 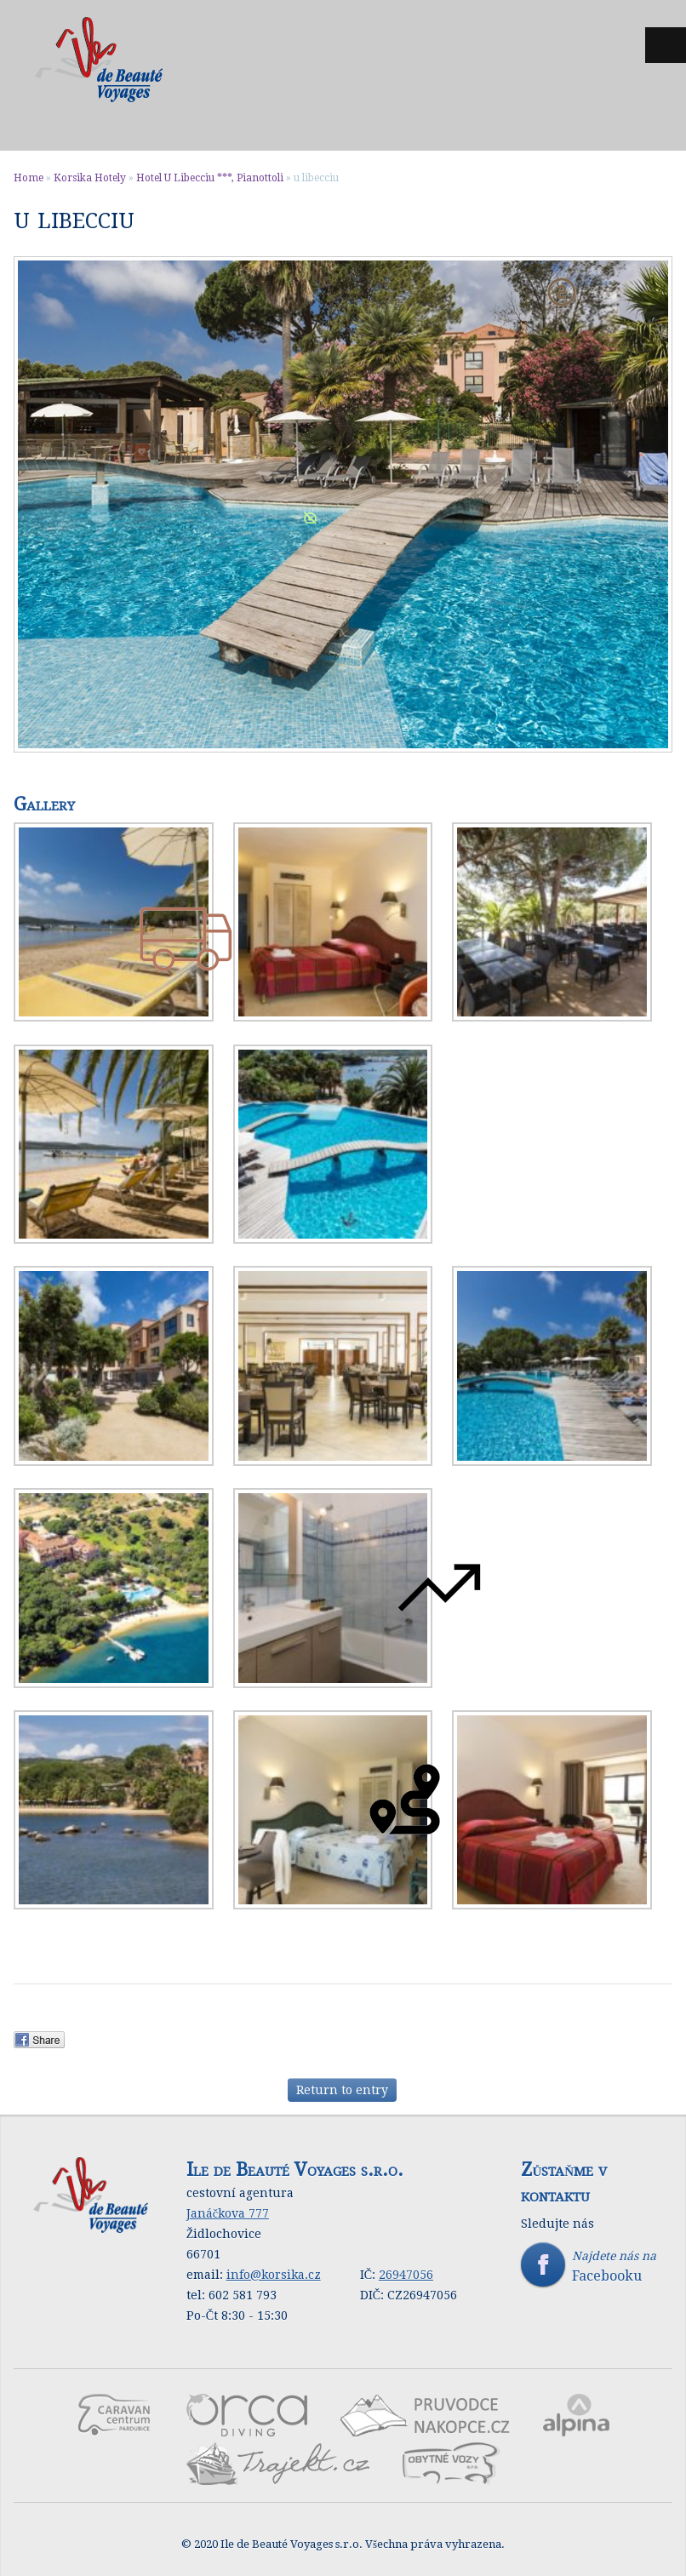 I want to click on view trending or popular content, so click(x=439, y=1587).